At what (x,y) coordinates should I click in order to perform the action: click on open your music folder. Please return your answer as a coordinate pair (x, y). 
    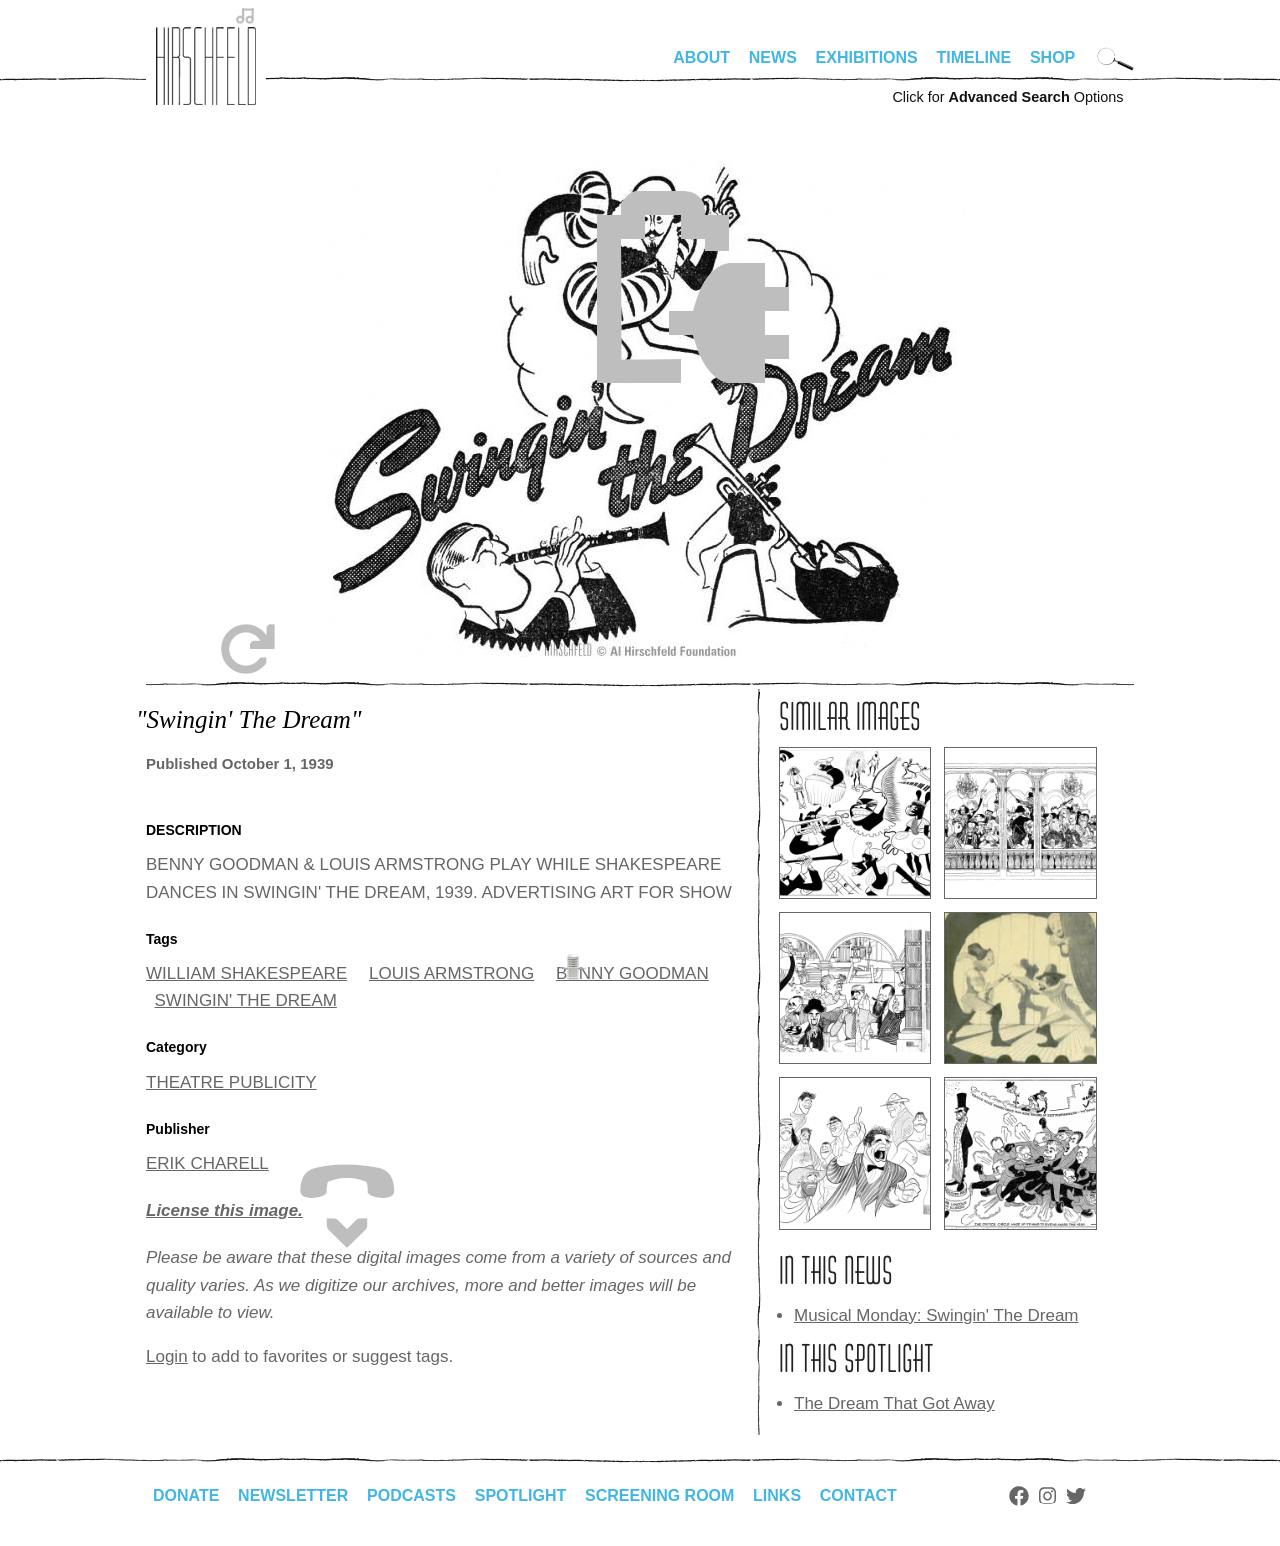
    Looking at the image, I should click on (245, 15).